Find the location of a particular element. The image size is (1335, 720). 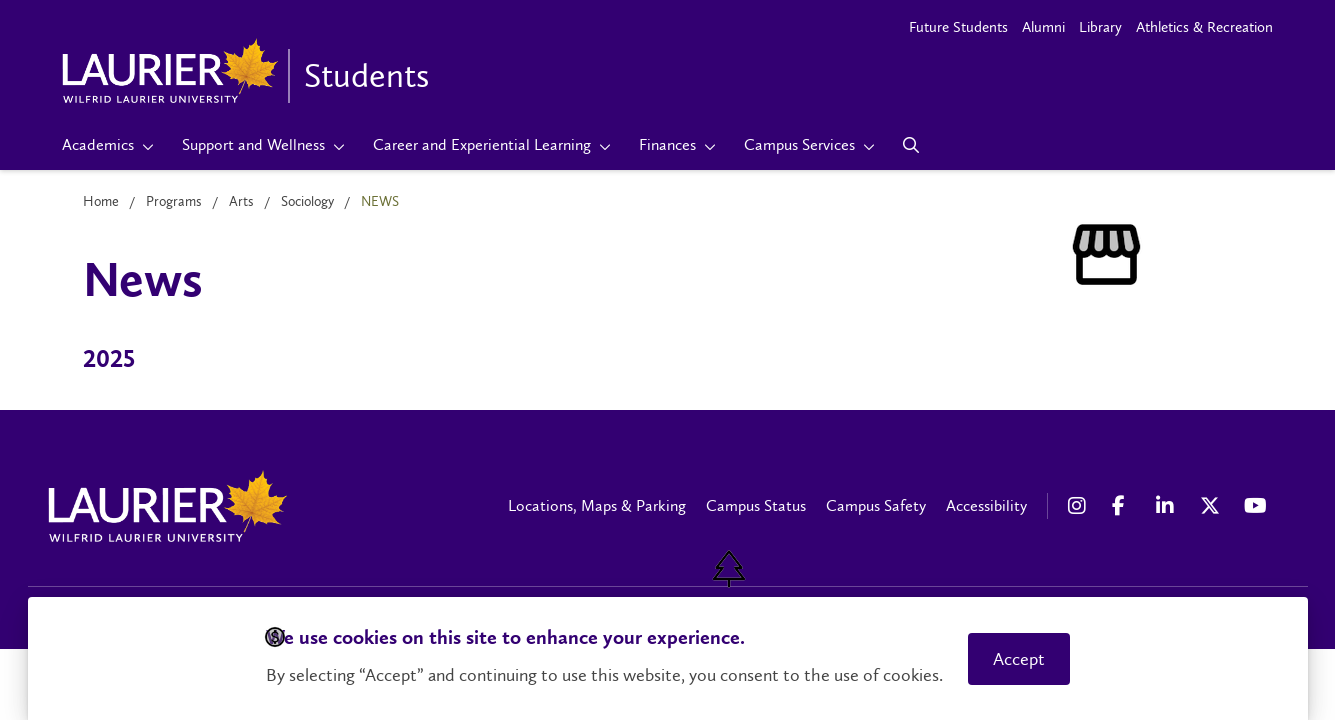

view earnings or revenue is located at coordinates (275, 637).